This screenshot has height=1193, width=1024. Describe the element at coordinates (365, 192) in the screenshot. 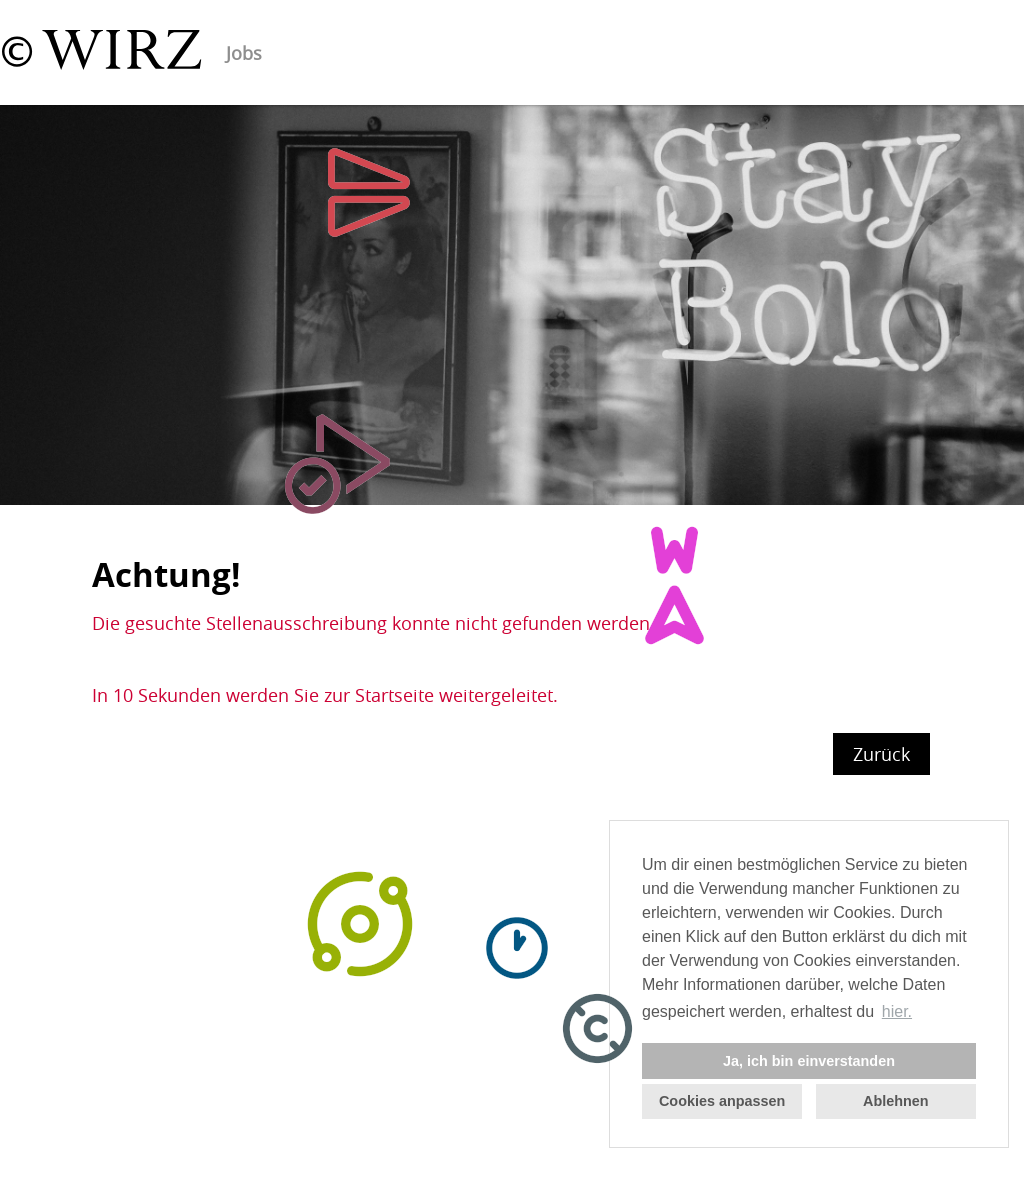

I see `flip image or content vertically` at that location.